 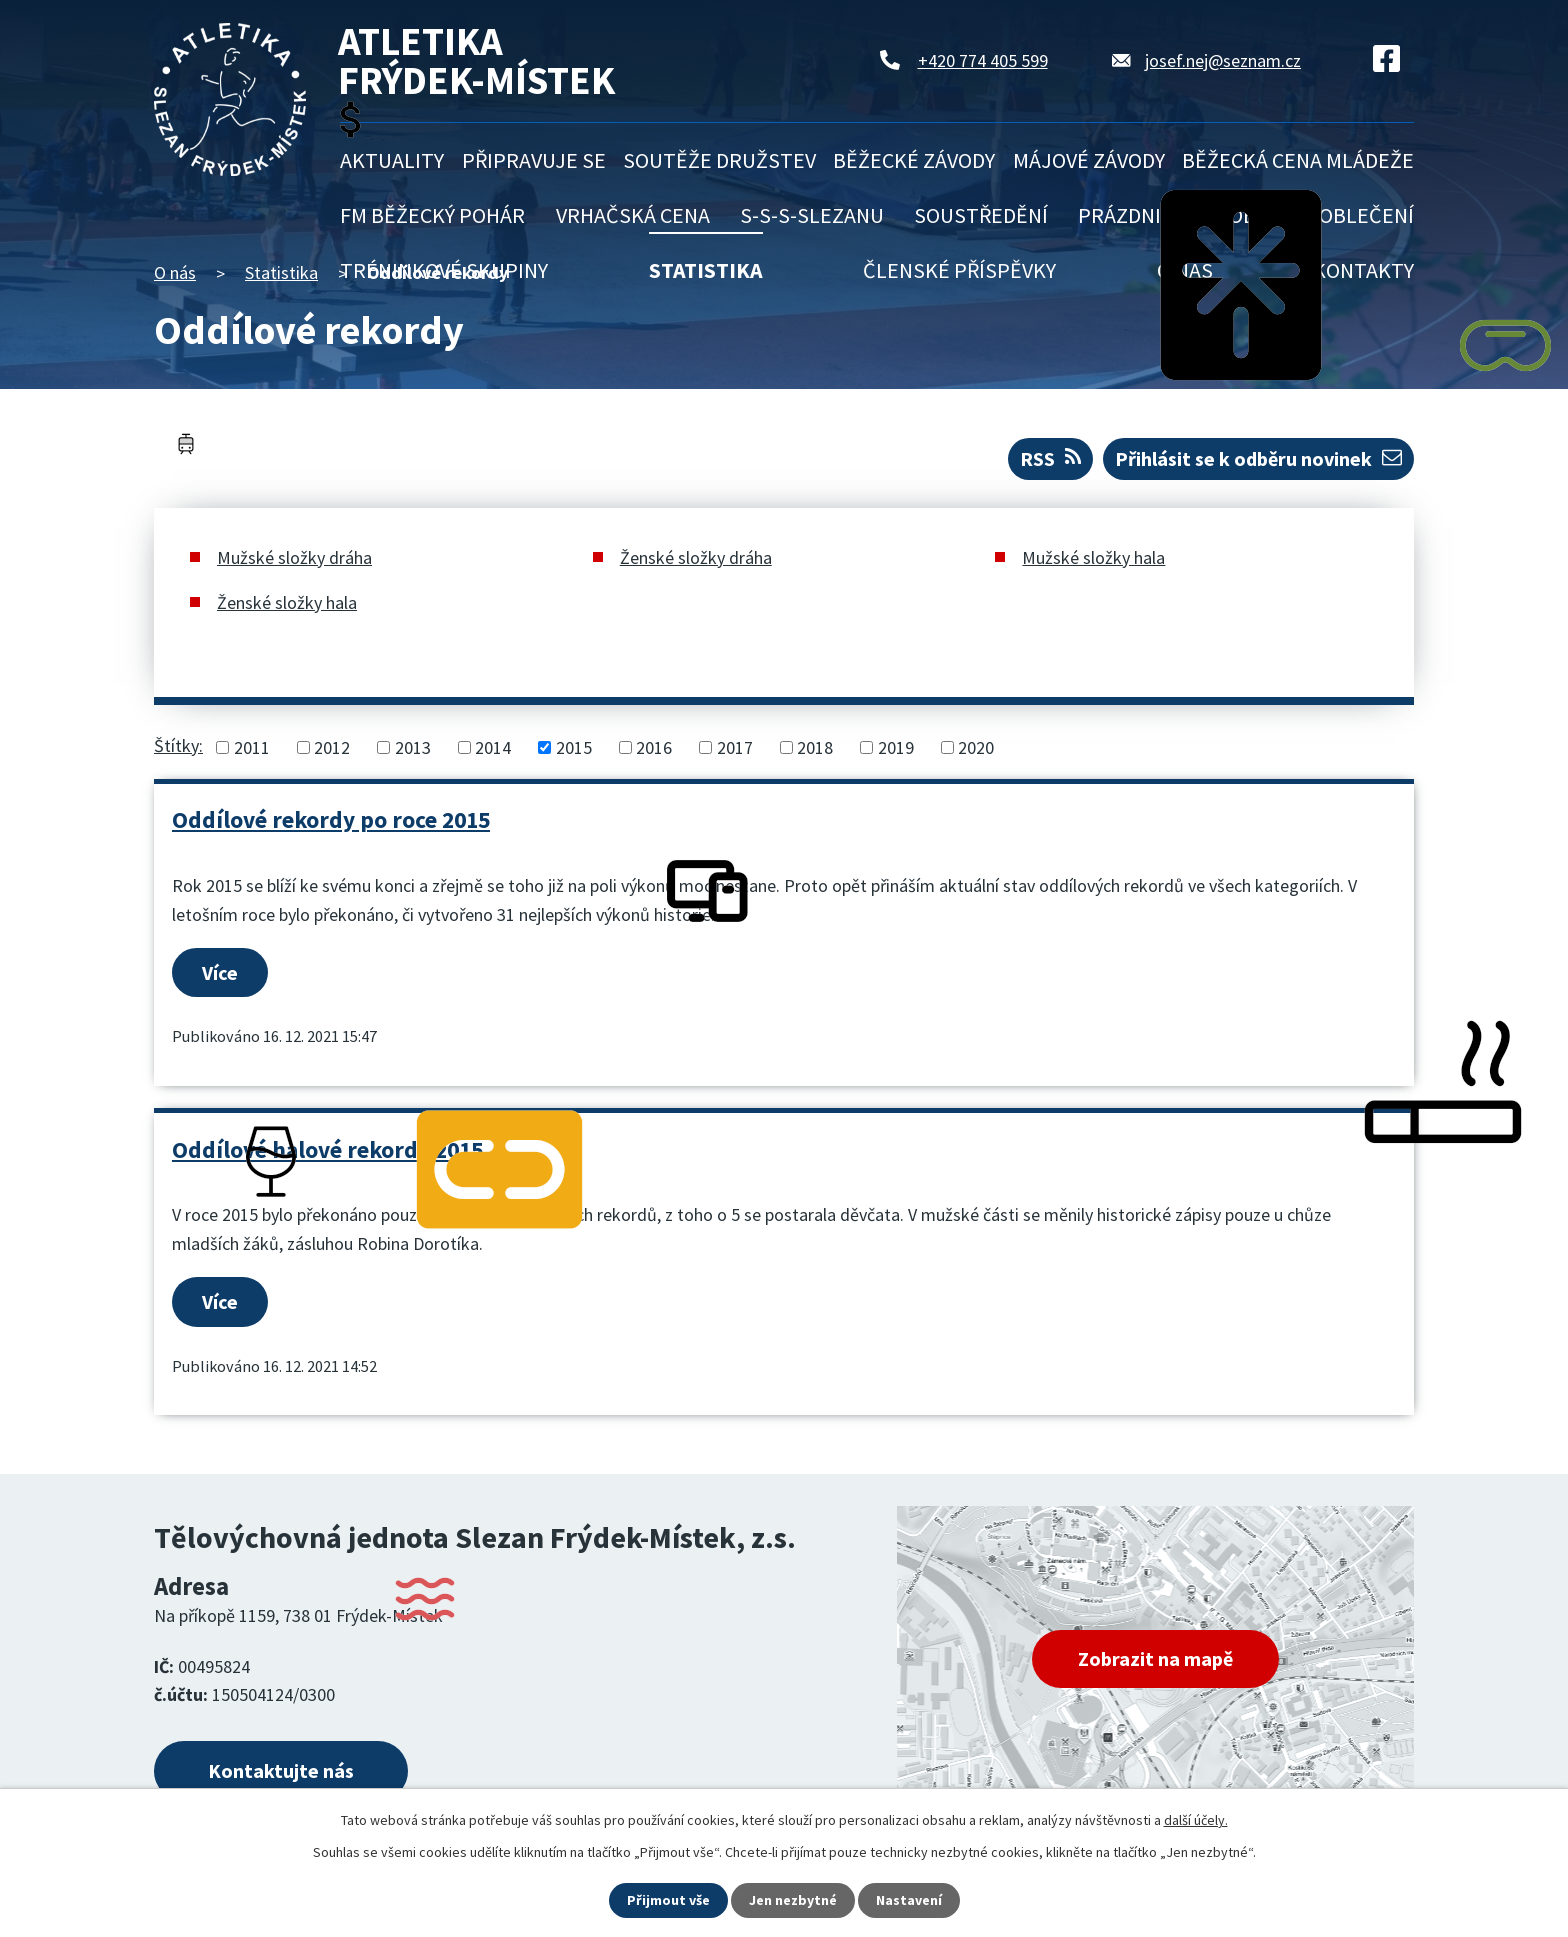 I want to click on access virtual reality or VR settings, so click(x=1505, y=345).